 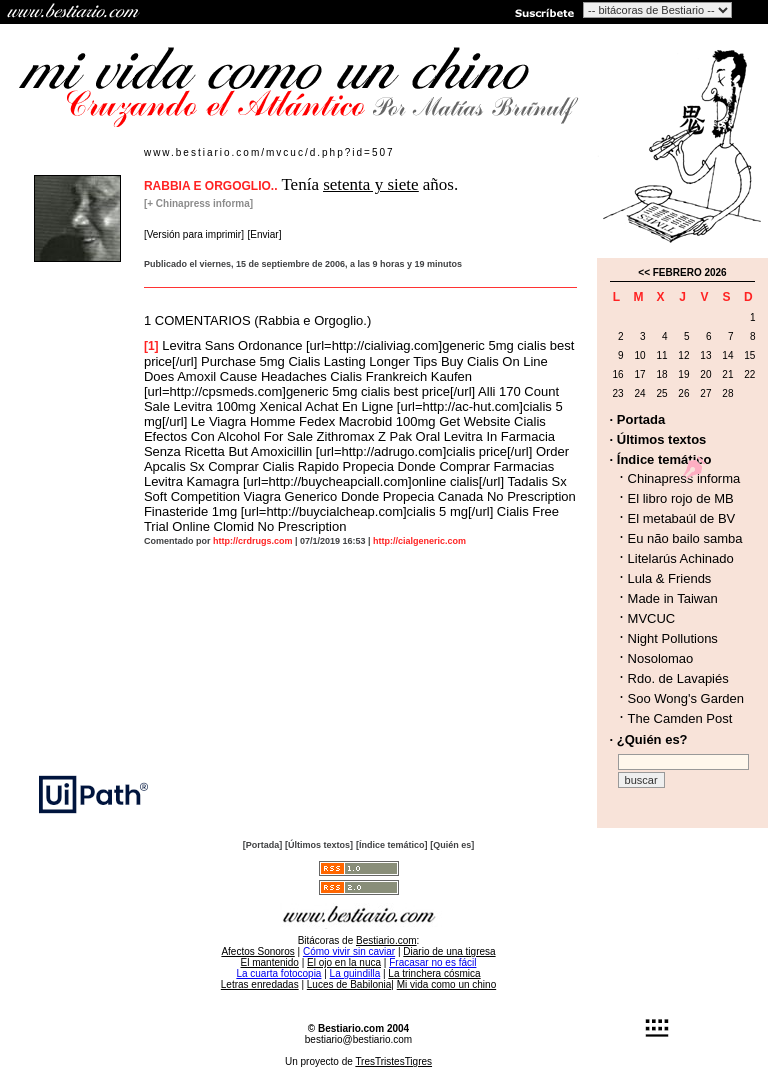 What do you see at coordinates (657, 1028) in the screenshot?
I see `open the on-screen keyboard` at bounding box center [657, 1028].